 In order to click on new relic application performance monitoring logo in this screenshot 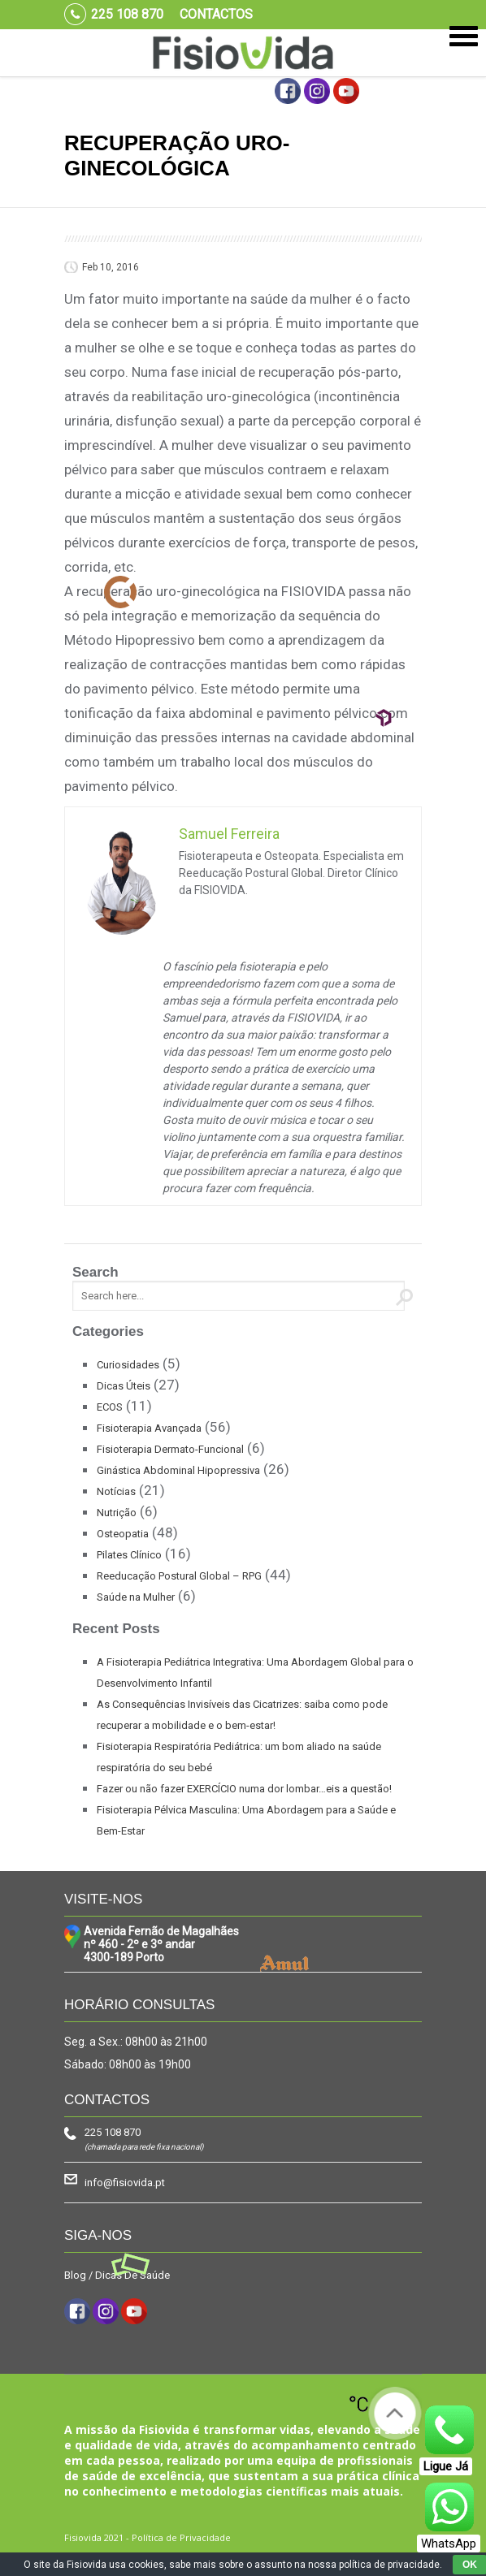, I will do `click(384, 718)`.